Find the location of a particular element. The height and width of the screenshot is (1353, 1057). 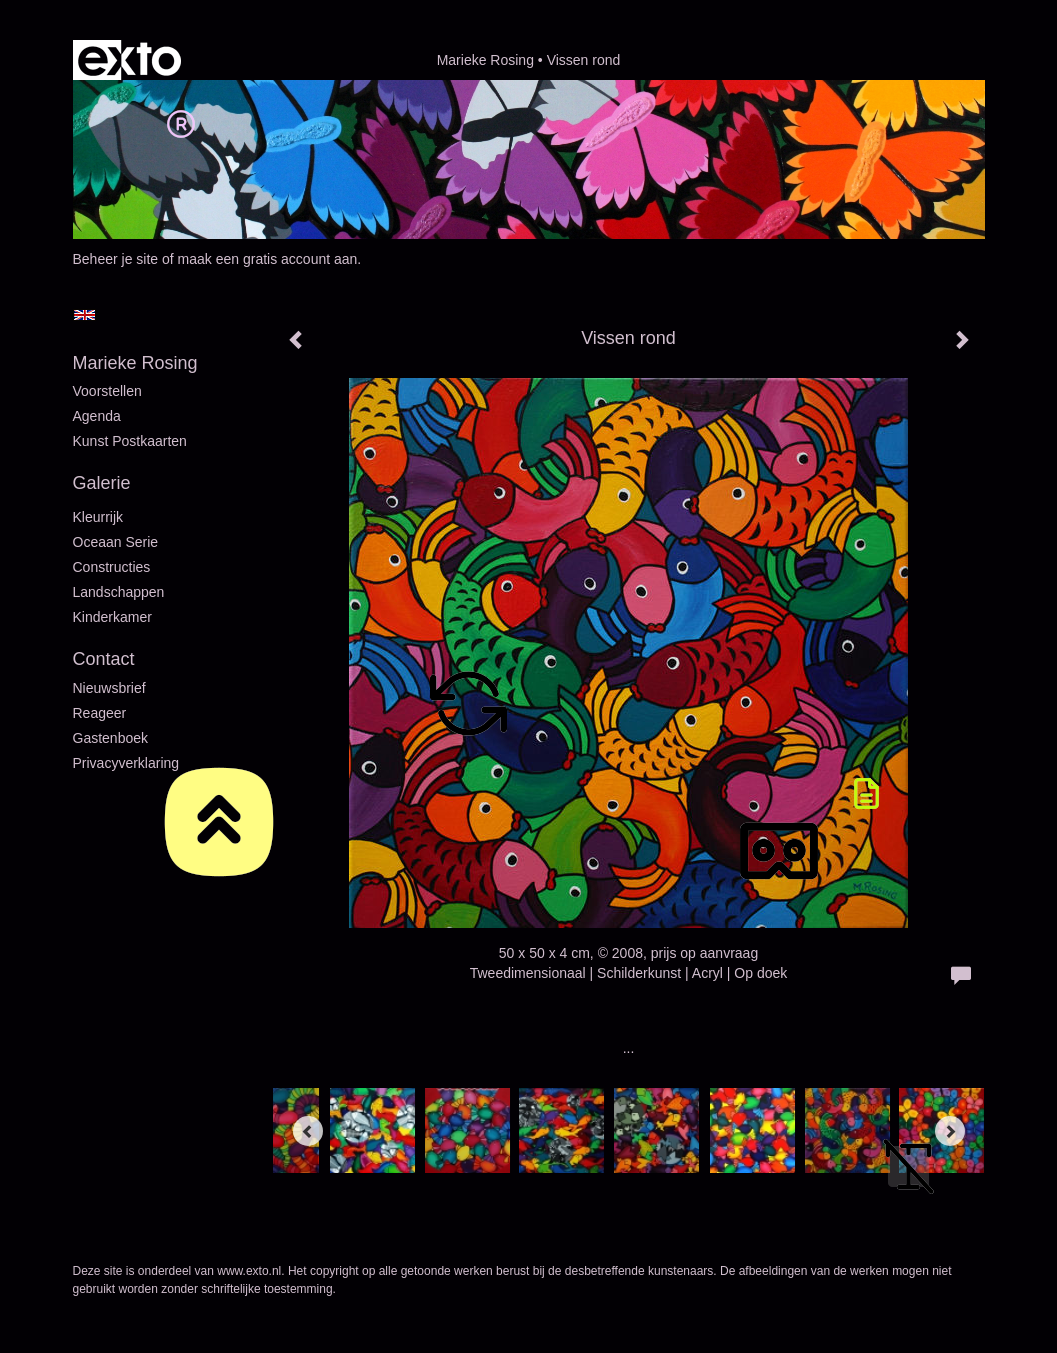

indicates registered trademark status is located at coordinates (181, 124).